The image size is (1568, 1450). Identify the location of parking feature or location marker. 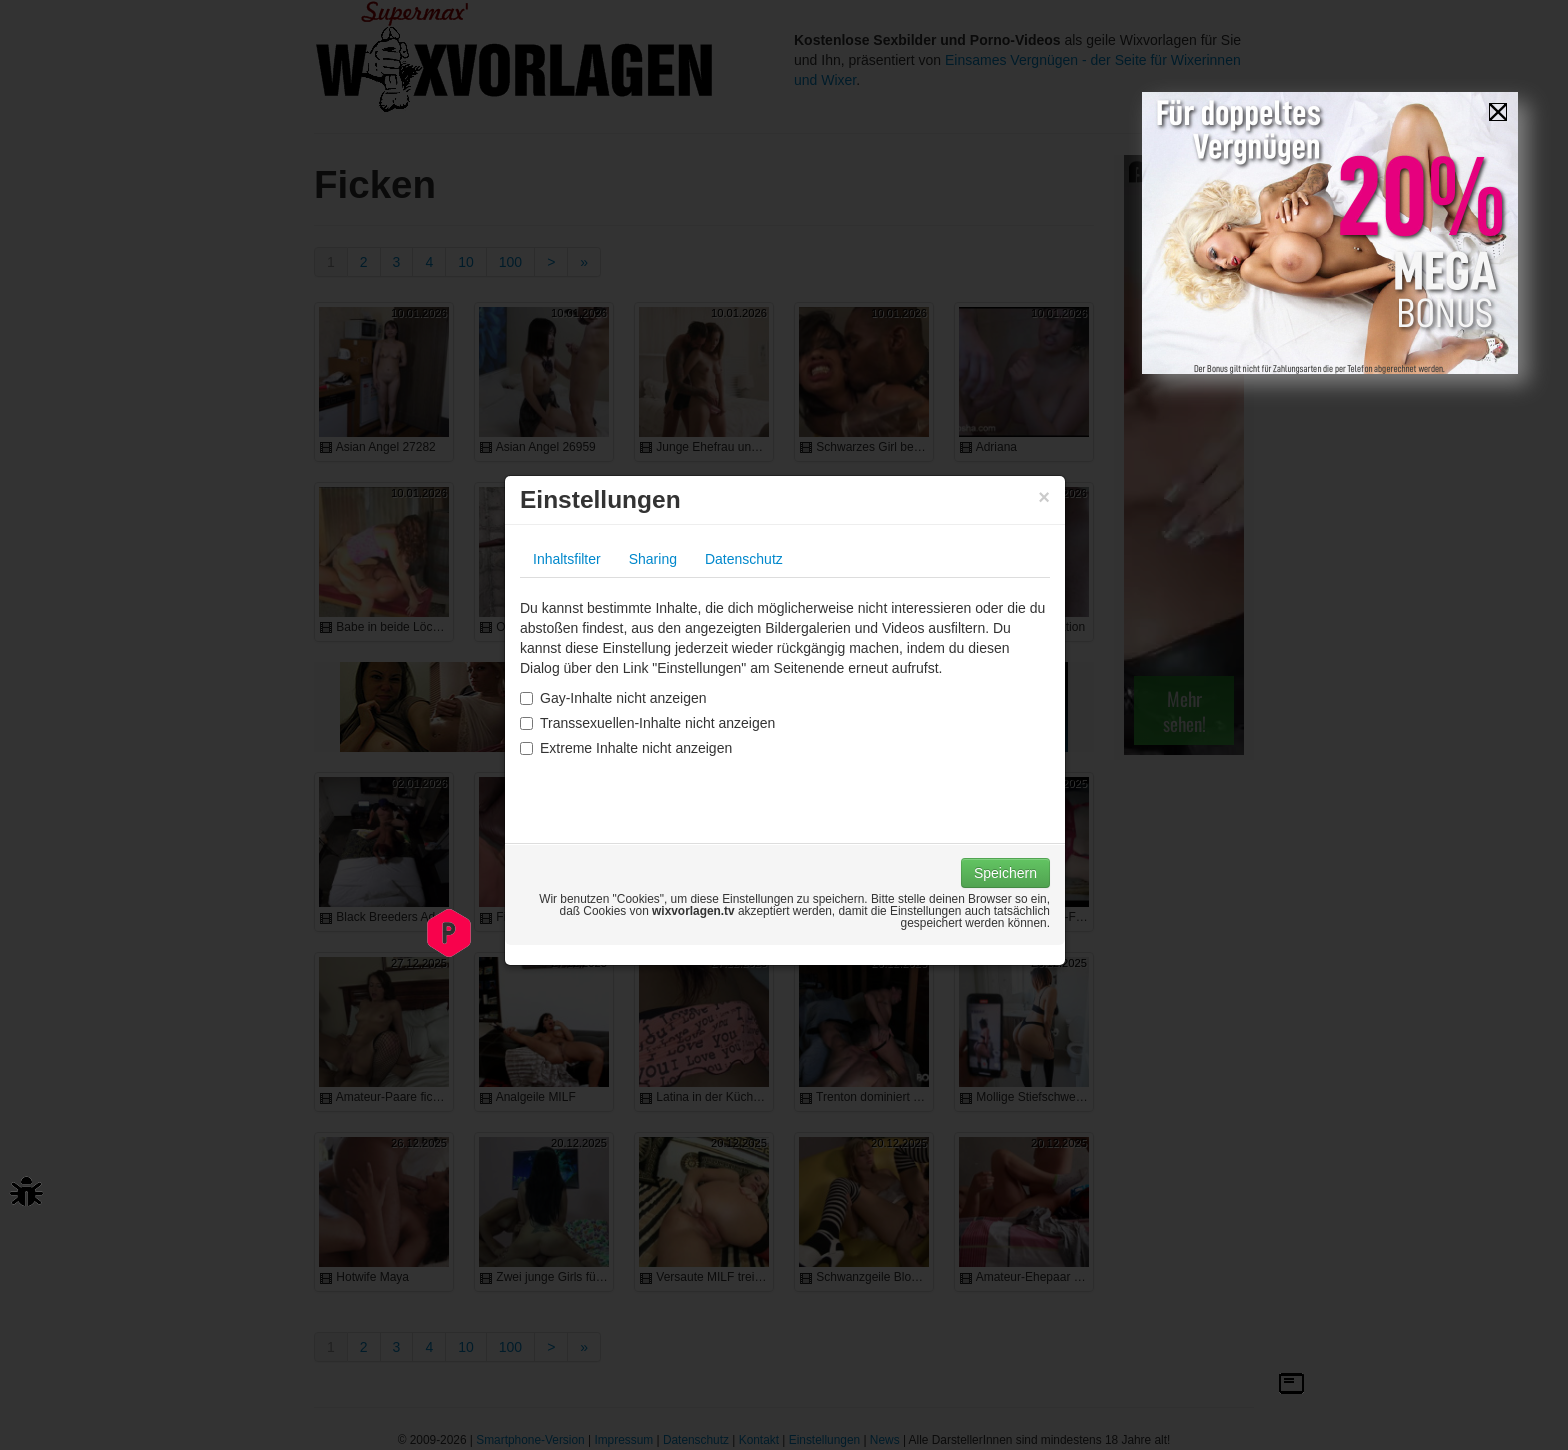
(449, 933).